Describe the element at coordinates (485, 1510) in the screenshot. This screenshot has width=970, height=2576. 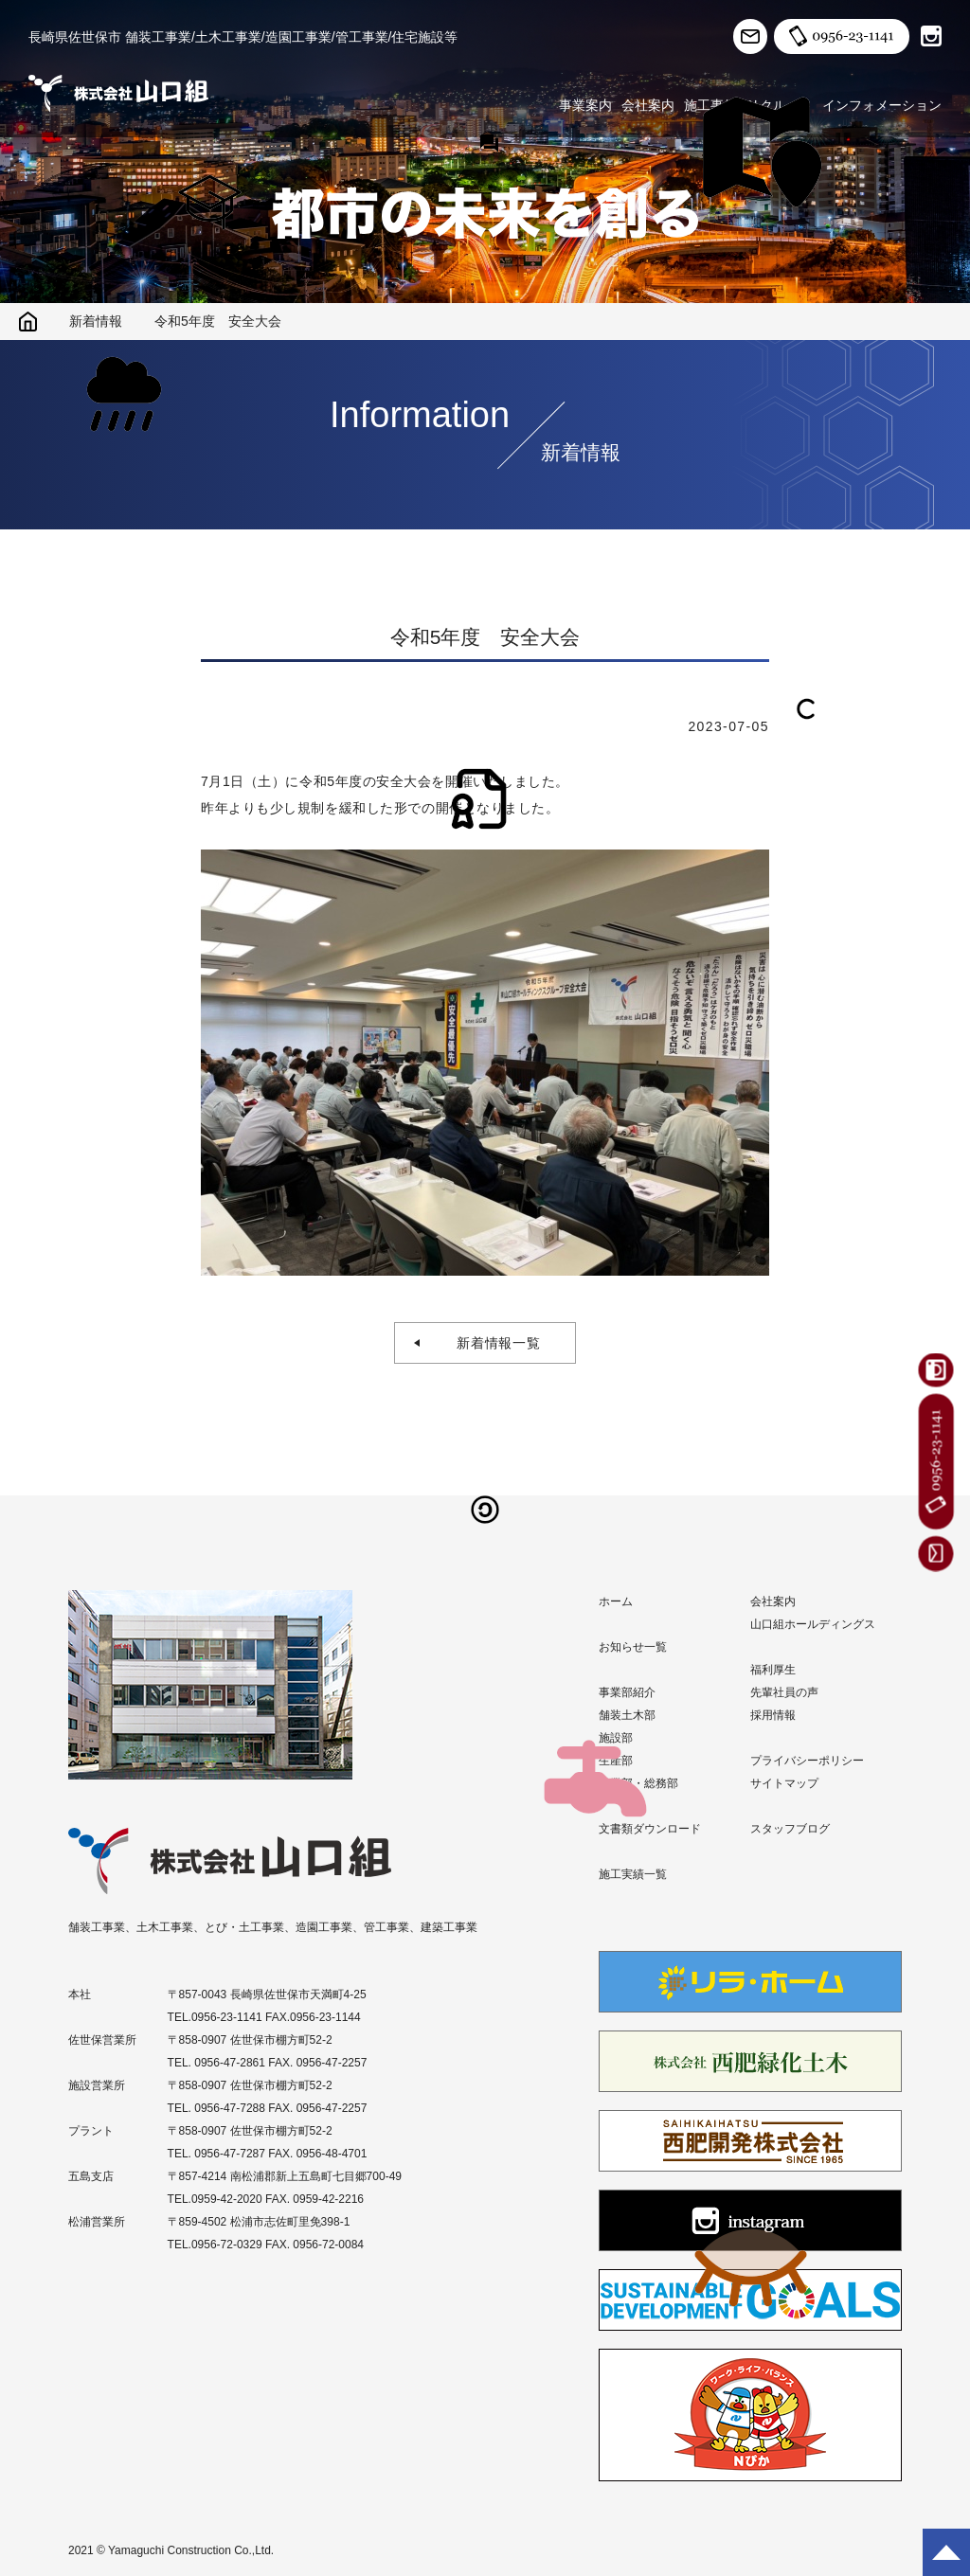
I see `indicates content shared under creative commons share-alike license` at that location.